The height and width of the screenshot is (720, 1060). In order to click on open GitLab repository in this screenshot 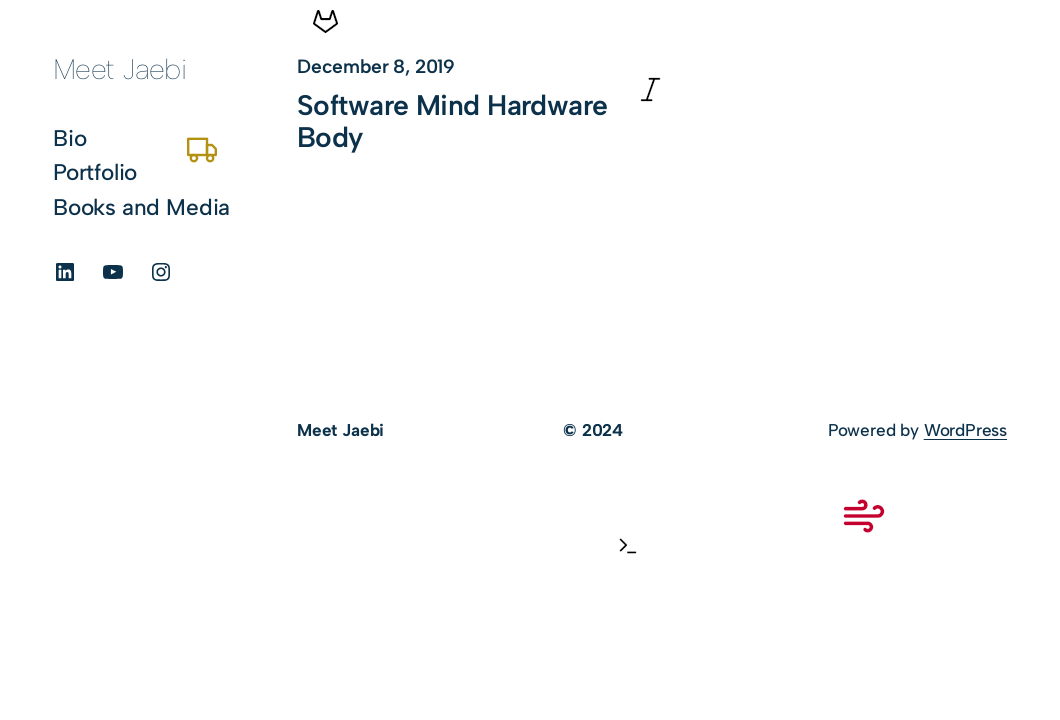, I will do `click(325, 21)`.